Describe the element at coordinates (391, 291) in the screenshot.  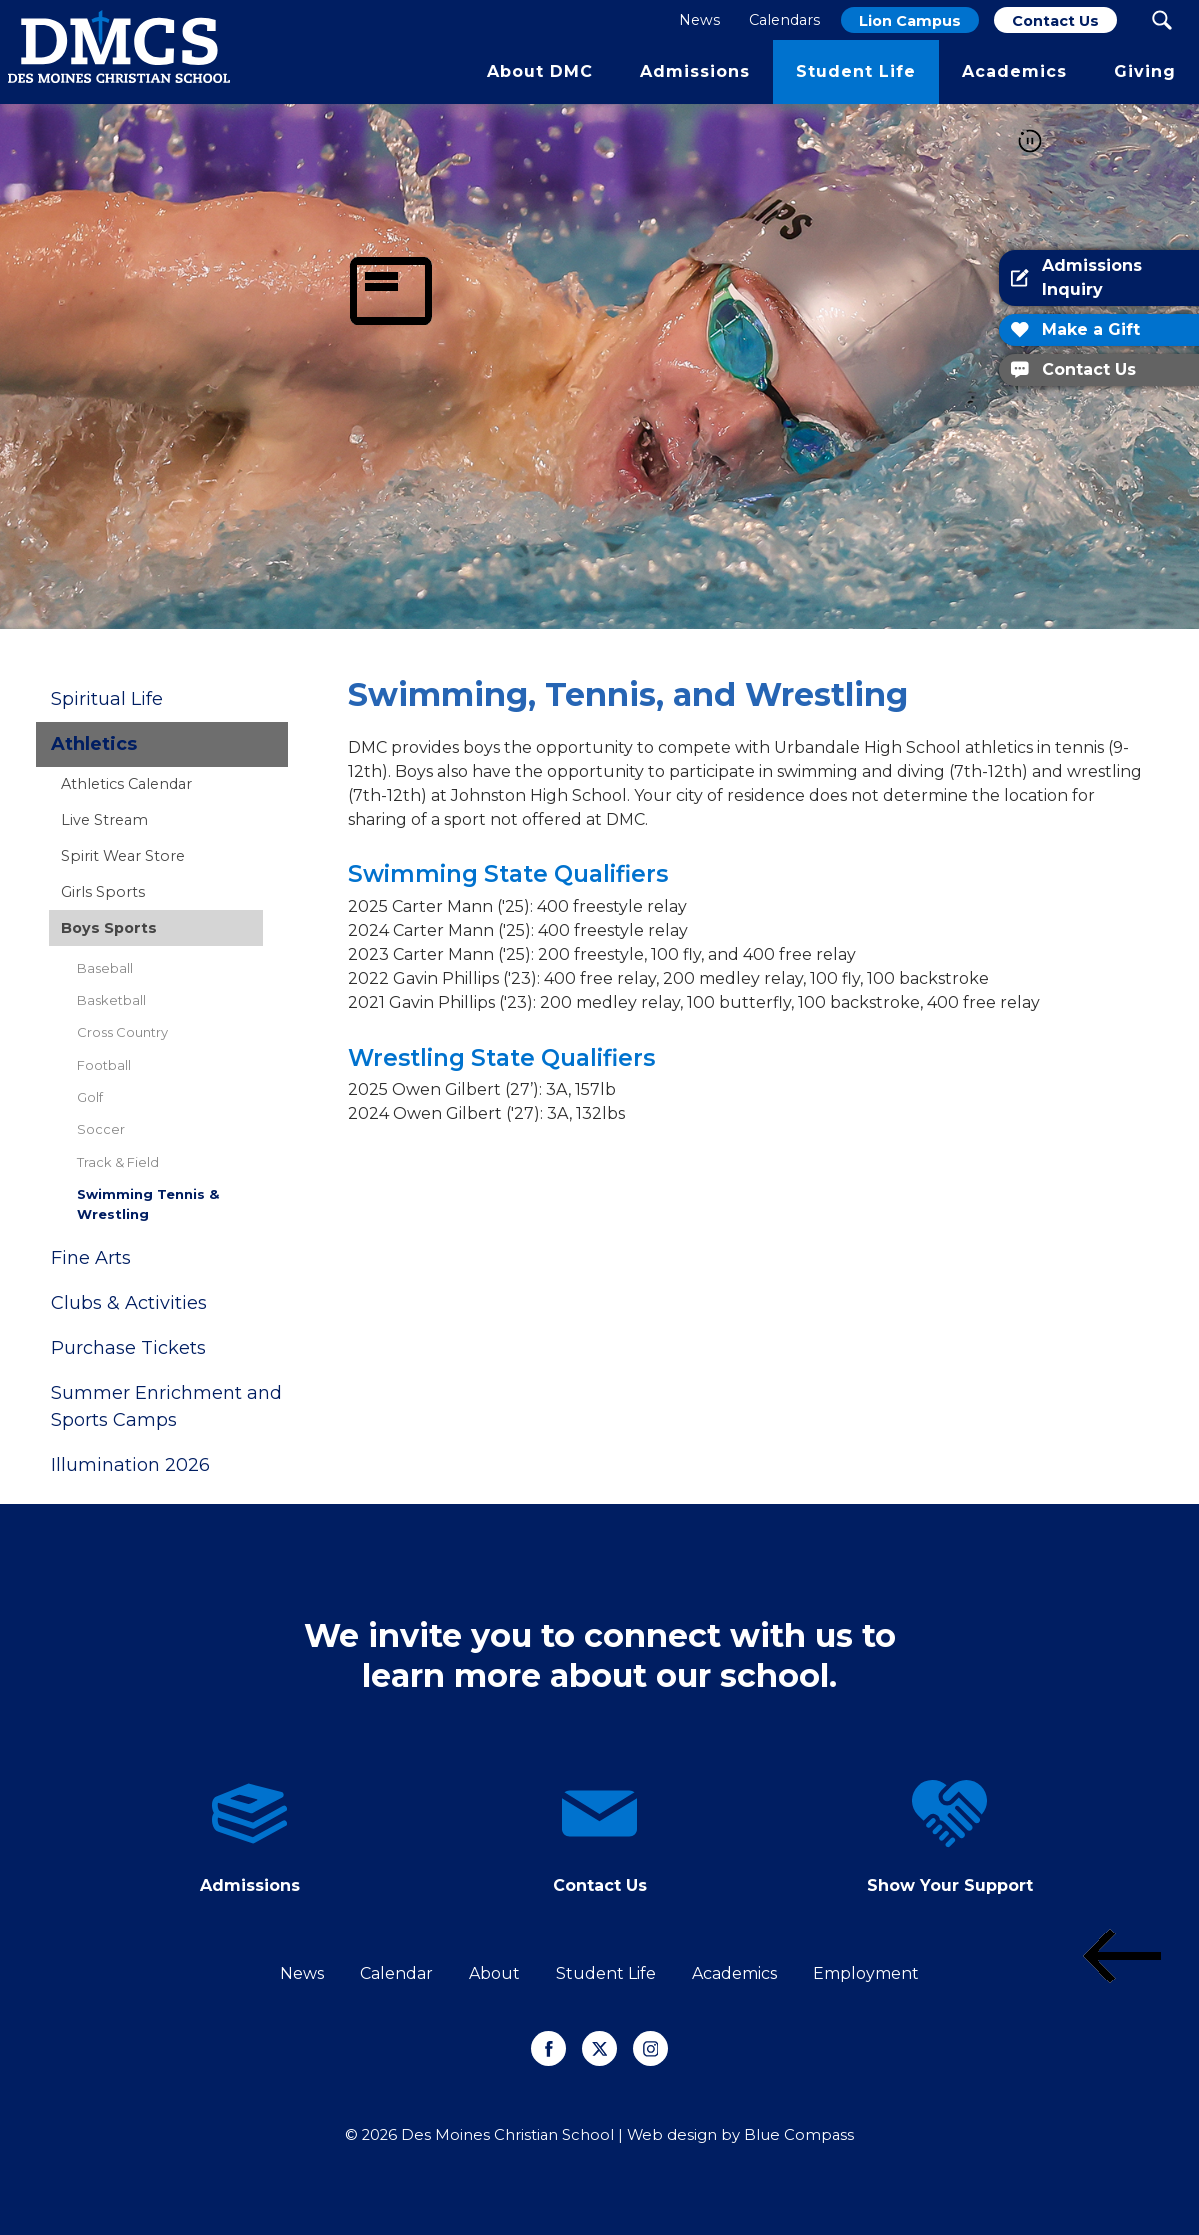
I see `view featured playlist` at that location.